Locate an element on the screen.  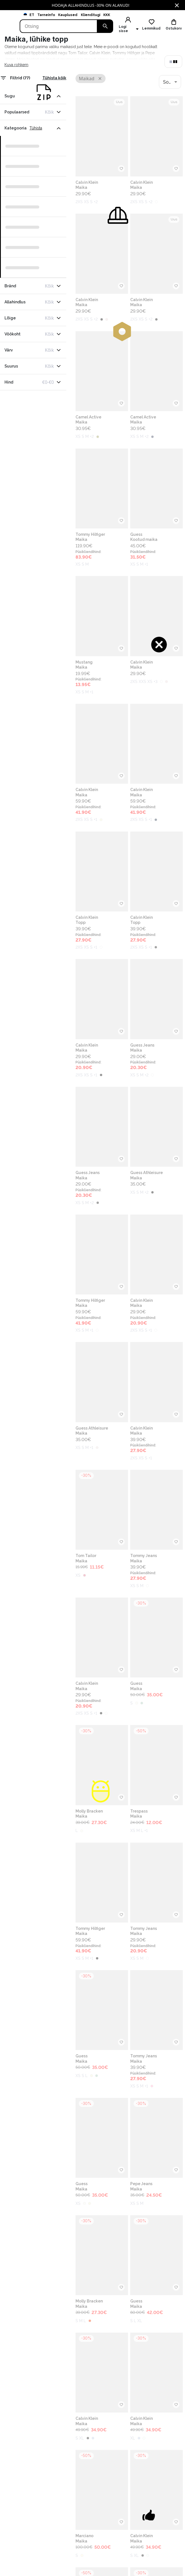
like or upvote content is located at coordinates (149, 2515).